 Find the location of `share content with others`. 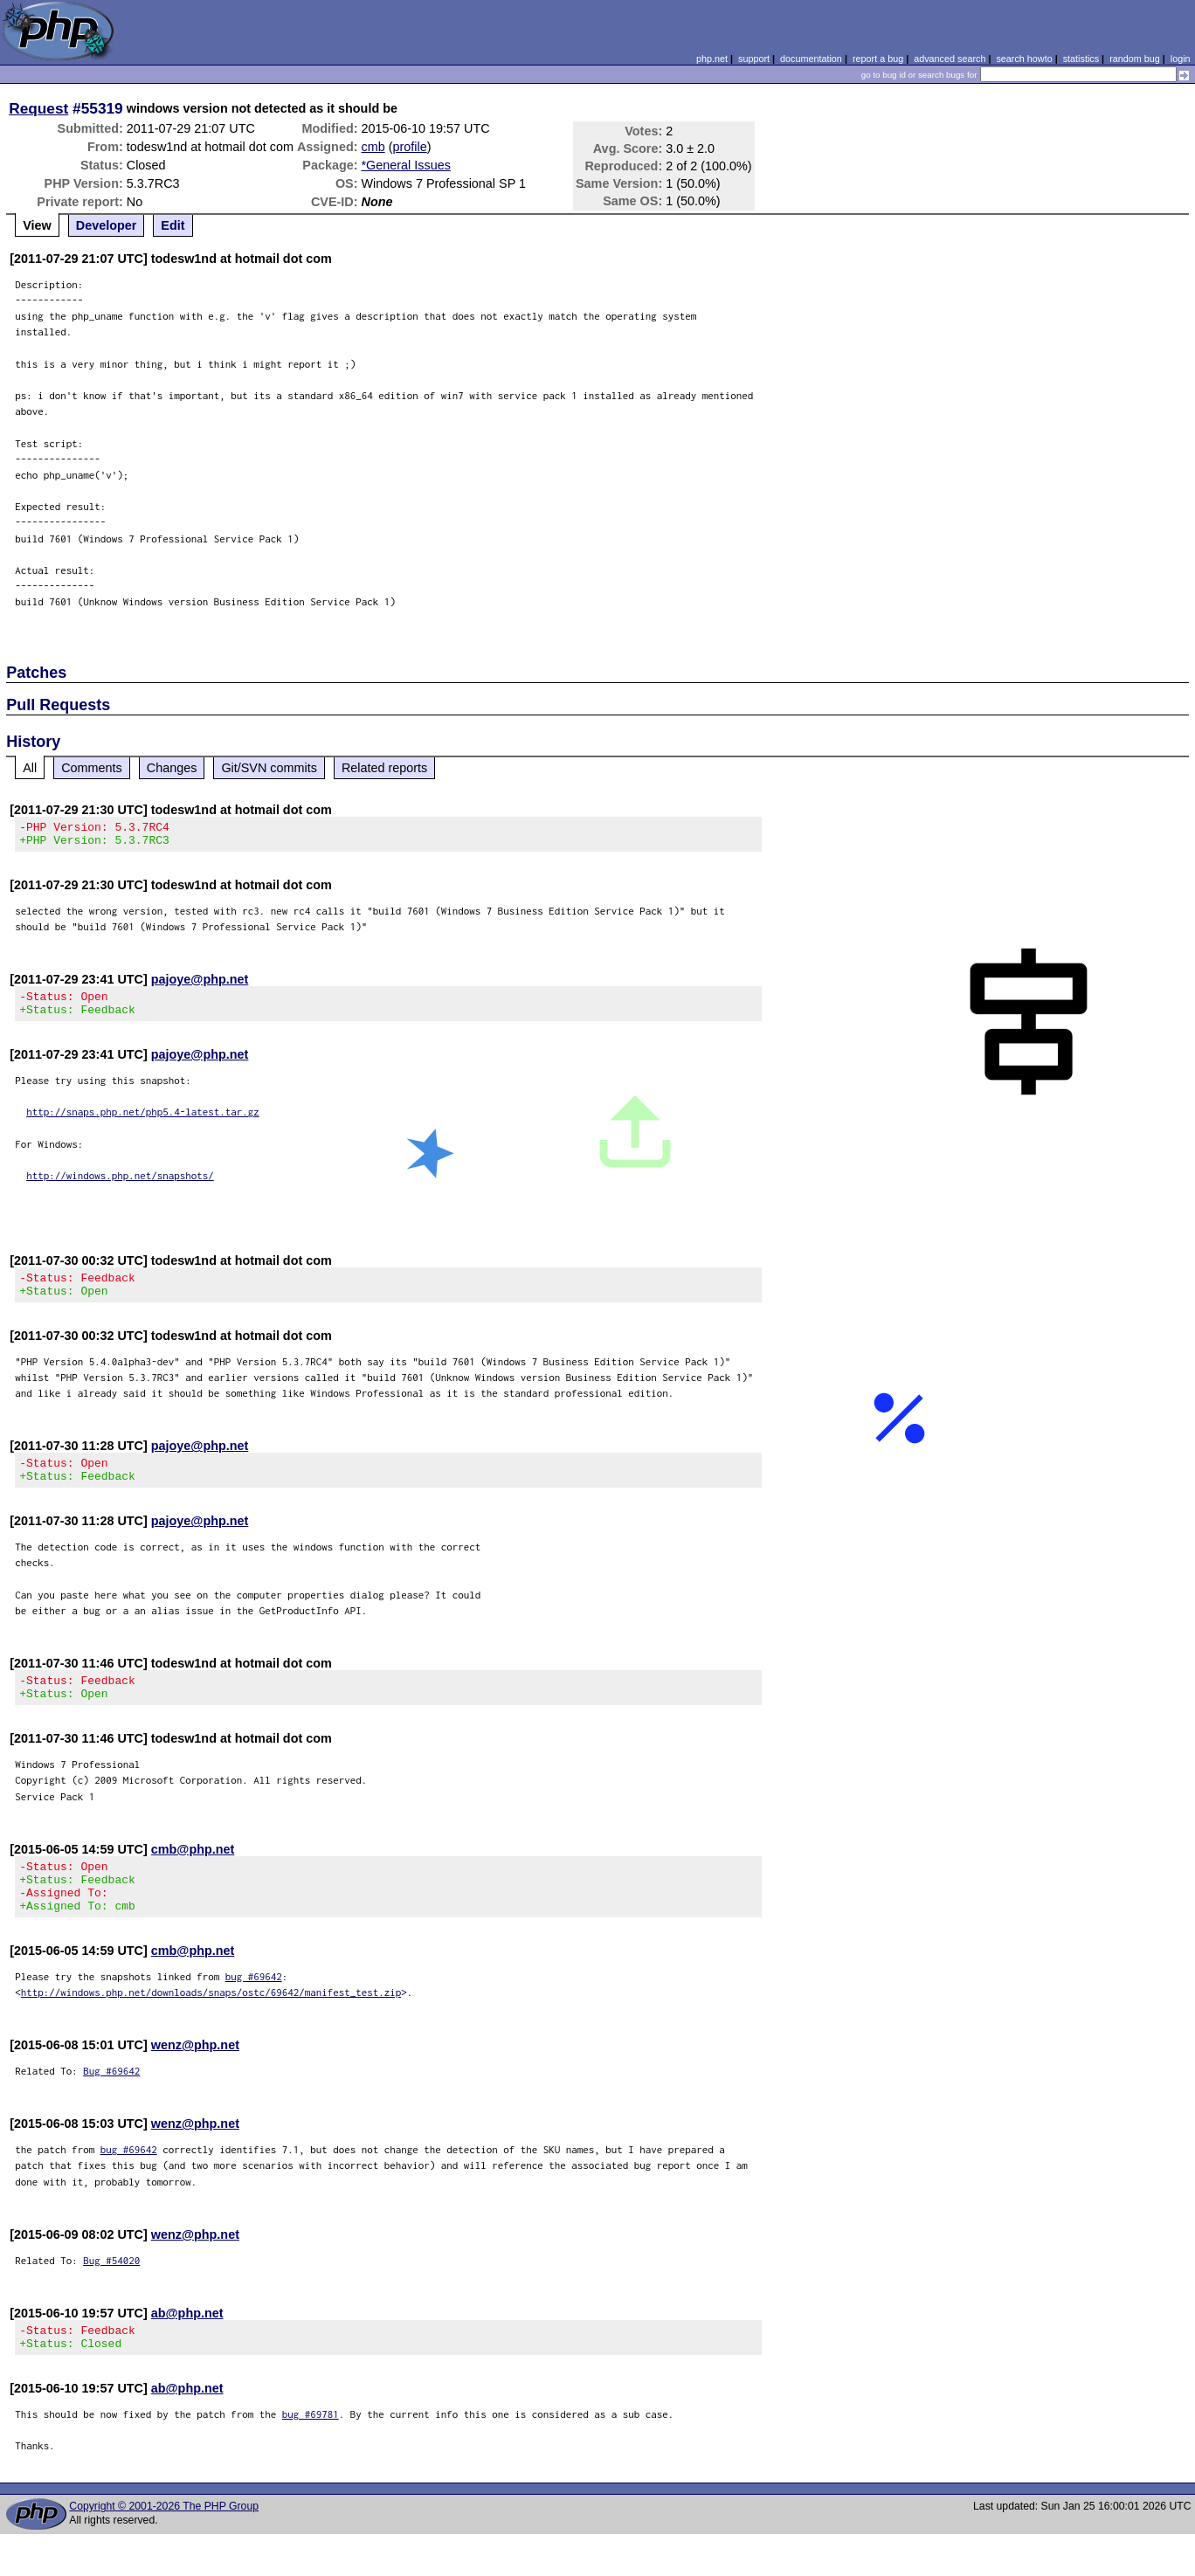

share content with others is located at coordinates (635, 1132).